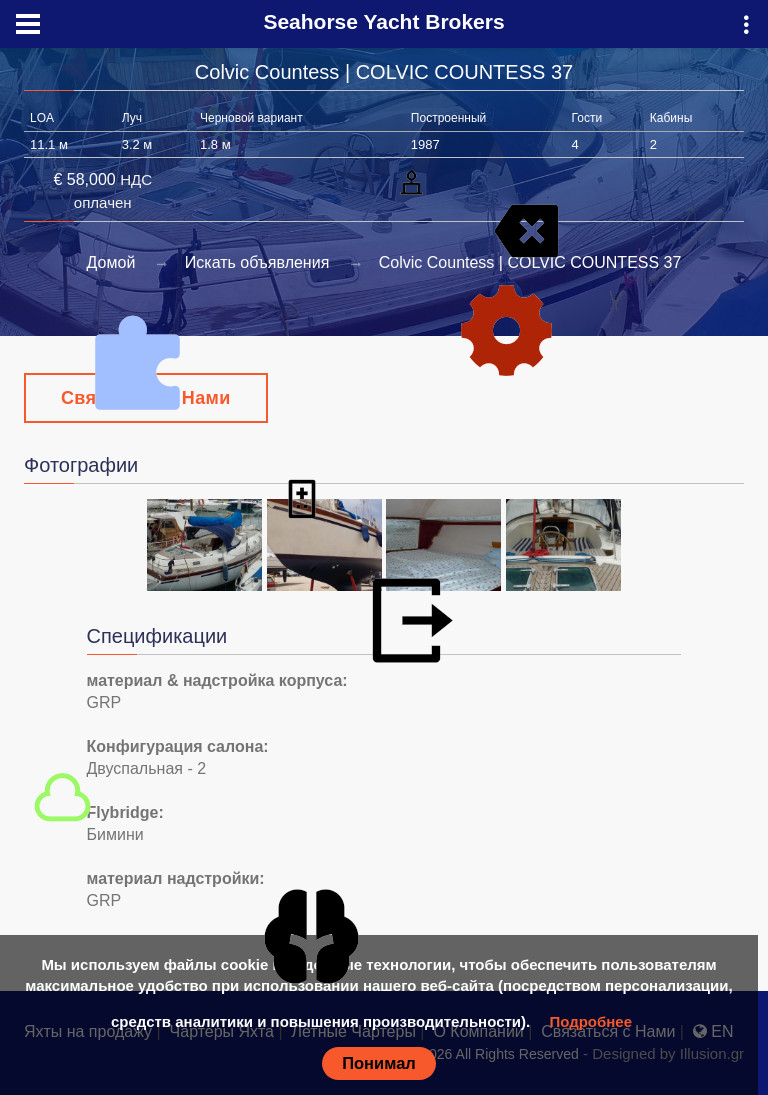  Describe the element at coordinates (406, 620) in the screenshot. I see `log out of your account` at that location.